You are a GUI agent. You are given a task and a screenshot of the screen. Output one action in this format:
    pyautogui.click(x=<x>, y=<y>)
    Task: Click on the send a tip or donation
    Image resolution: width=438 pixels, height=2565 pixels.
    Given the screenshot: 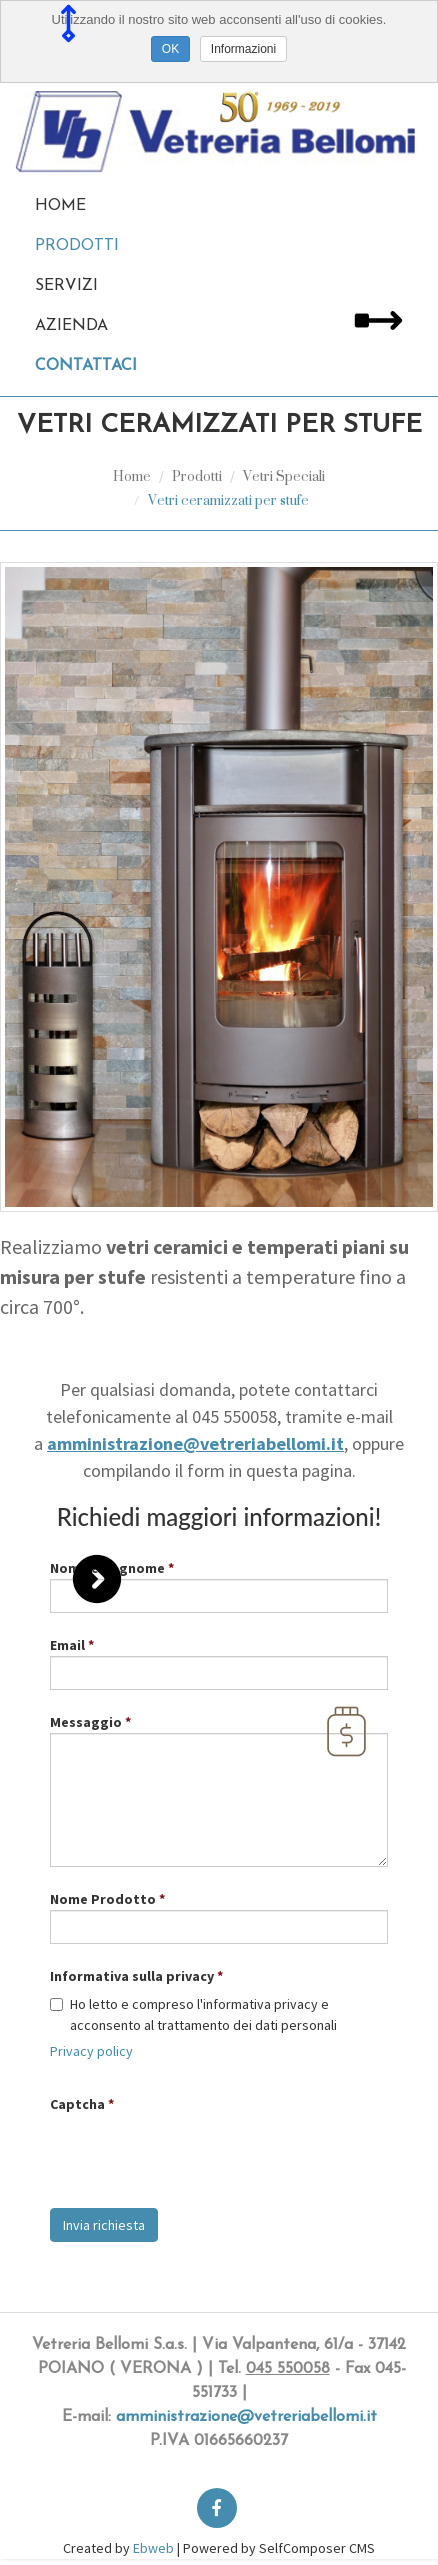 What is the action you would take?
    pyautogui.click(x=346, y=1731)
    